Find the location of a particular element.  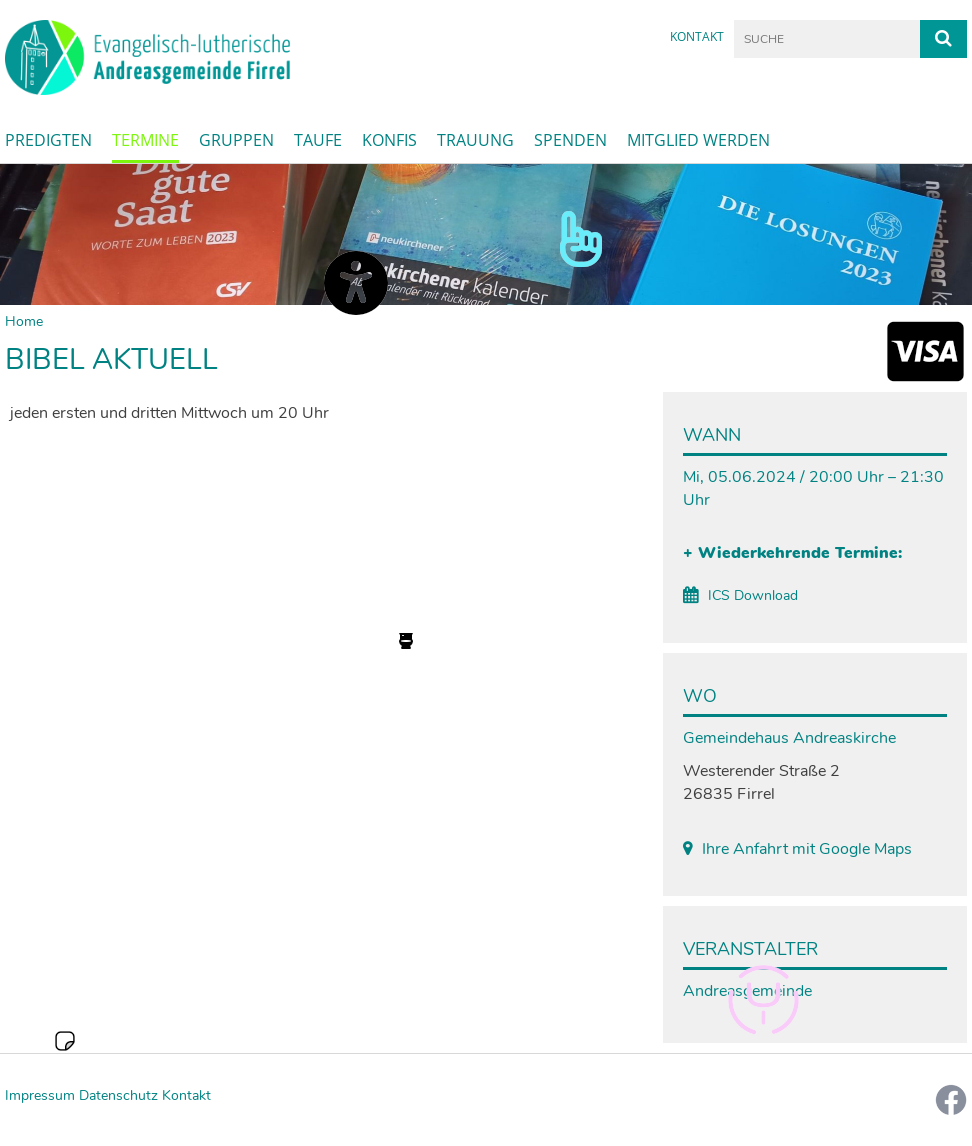

indicates restroom or bathroom location is located at coordinates (406, 641).